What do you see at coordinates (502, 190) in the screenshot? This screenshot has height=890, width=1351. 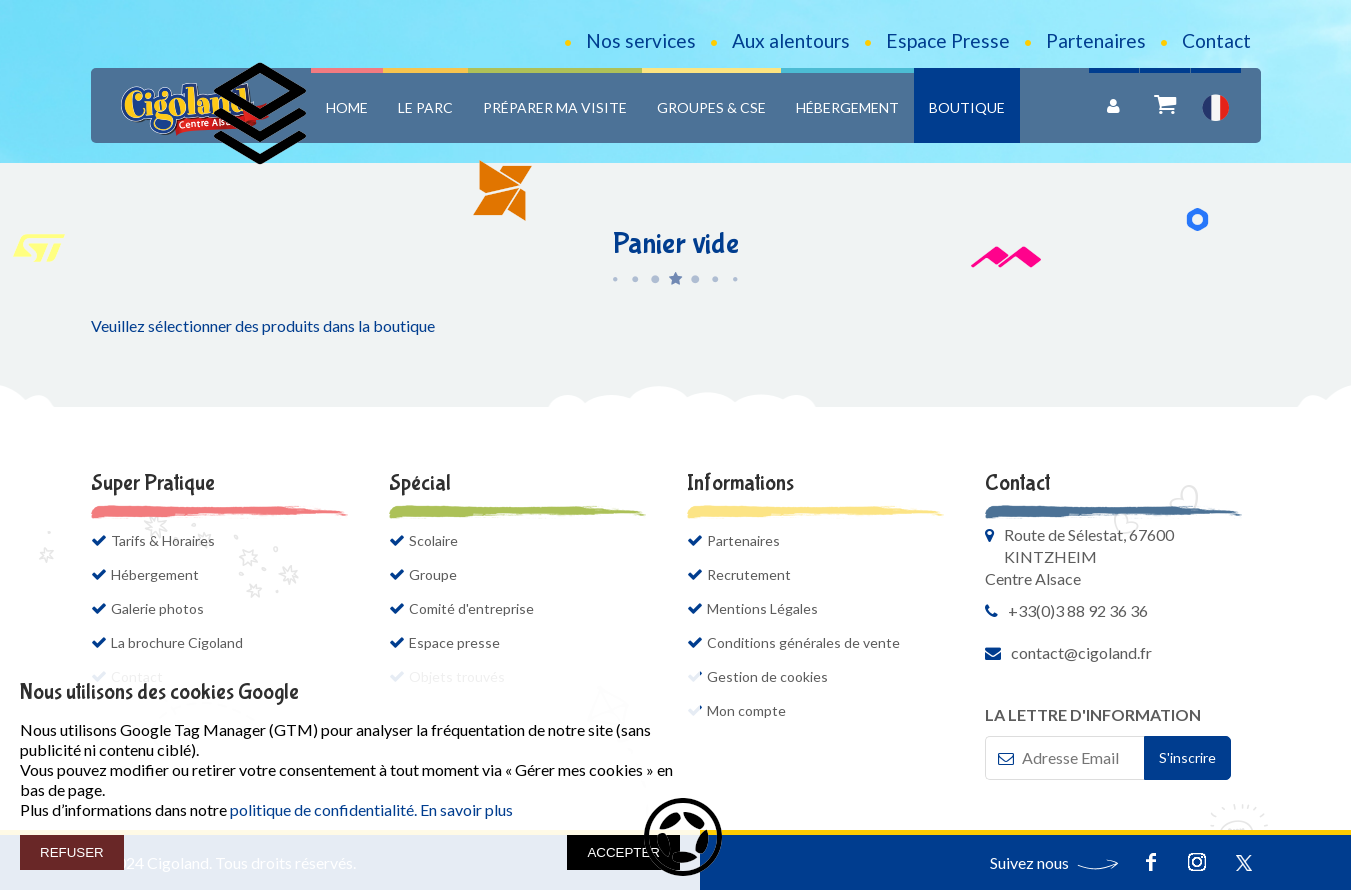 I see `link to MODX content management system` at bounding box center [502, 190].